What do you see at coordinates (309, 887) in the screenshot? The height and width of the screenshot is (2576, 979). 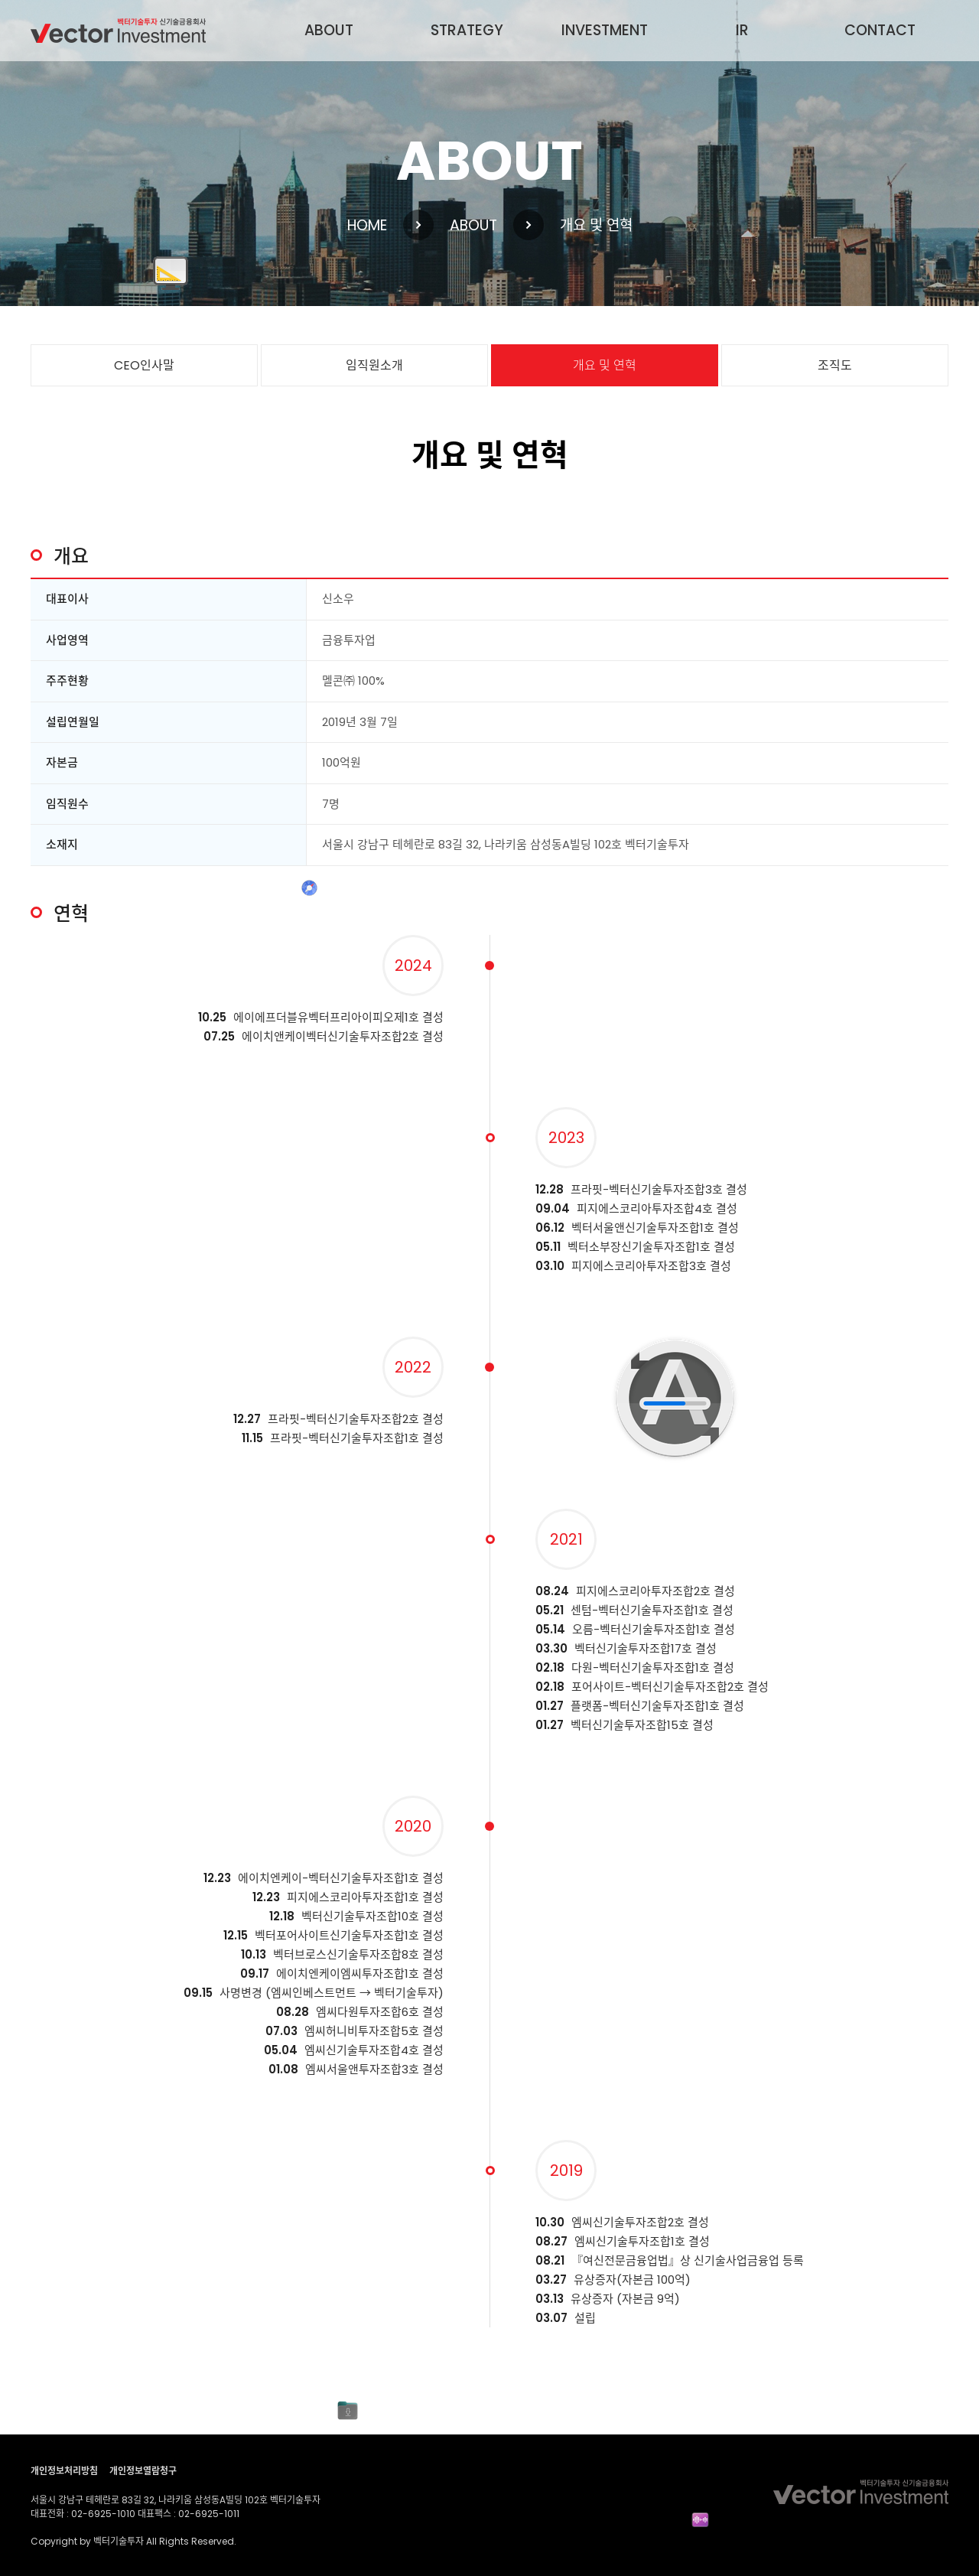 I see `open the epiphany web browser` at bounding box center [309, 887].